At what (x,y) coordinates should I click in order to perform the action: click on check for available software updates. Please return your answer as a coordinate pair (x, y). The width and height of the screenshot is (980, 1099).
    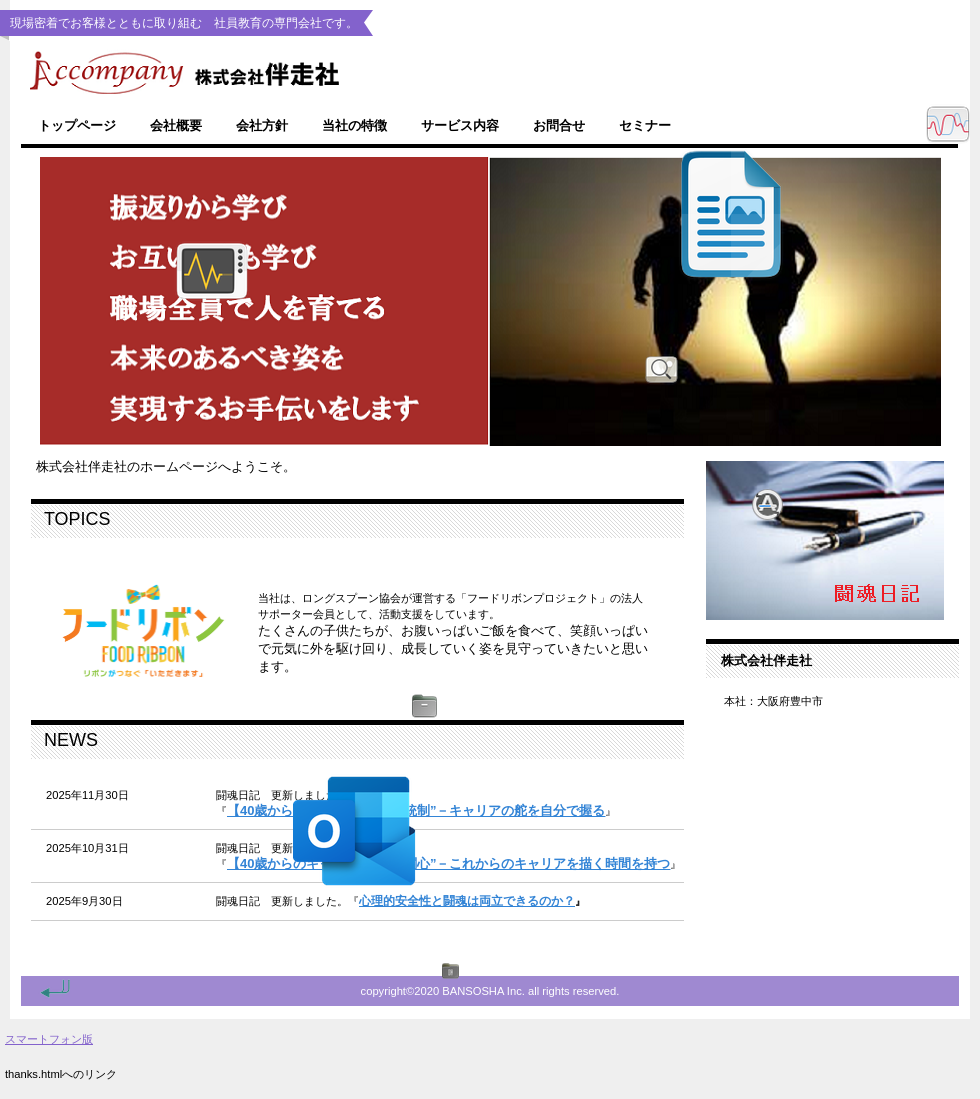
    Looking at the image, I should click on (767, 504).